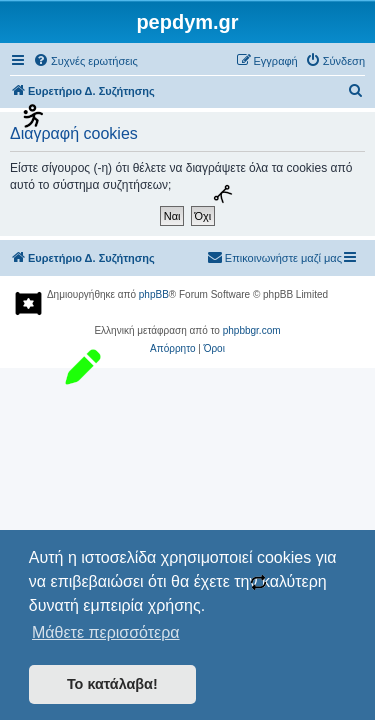 This screenshot has width=375, height=720. I want to click on access jewish religious texts or torah content, so click(28, 303).